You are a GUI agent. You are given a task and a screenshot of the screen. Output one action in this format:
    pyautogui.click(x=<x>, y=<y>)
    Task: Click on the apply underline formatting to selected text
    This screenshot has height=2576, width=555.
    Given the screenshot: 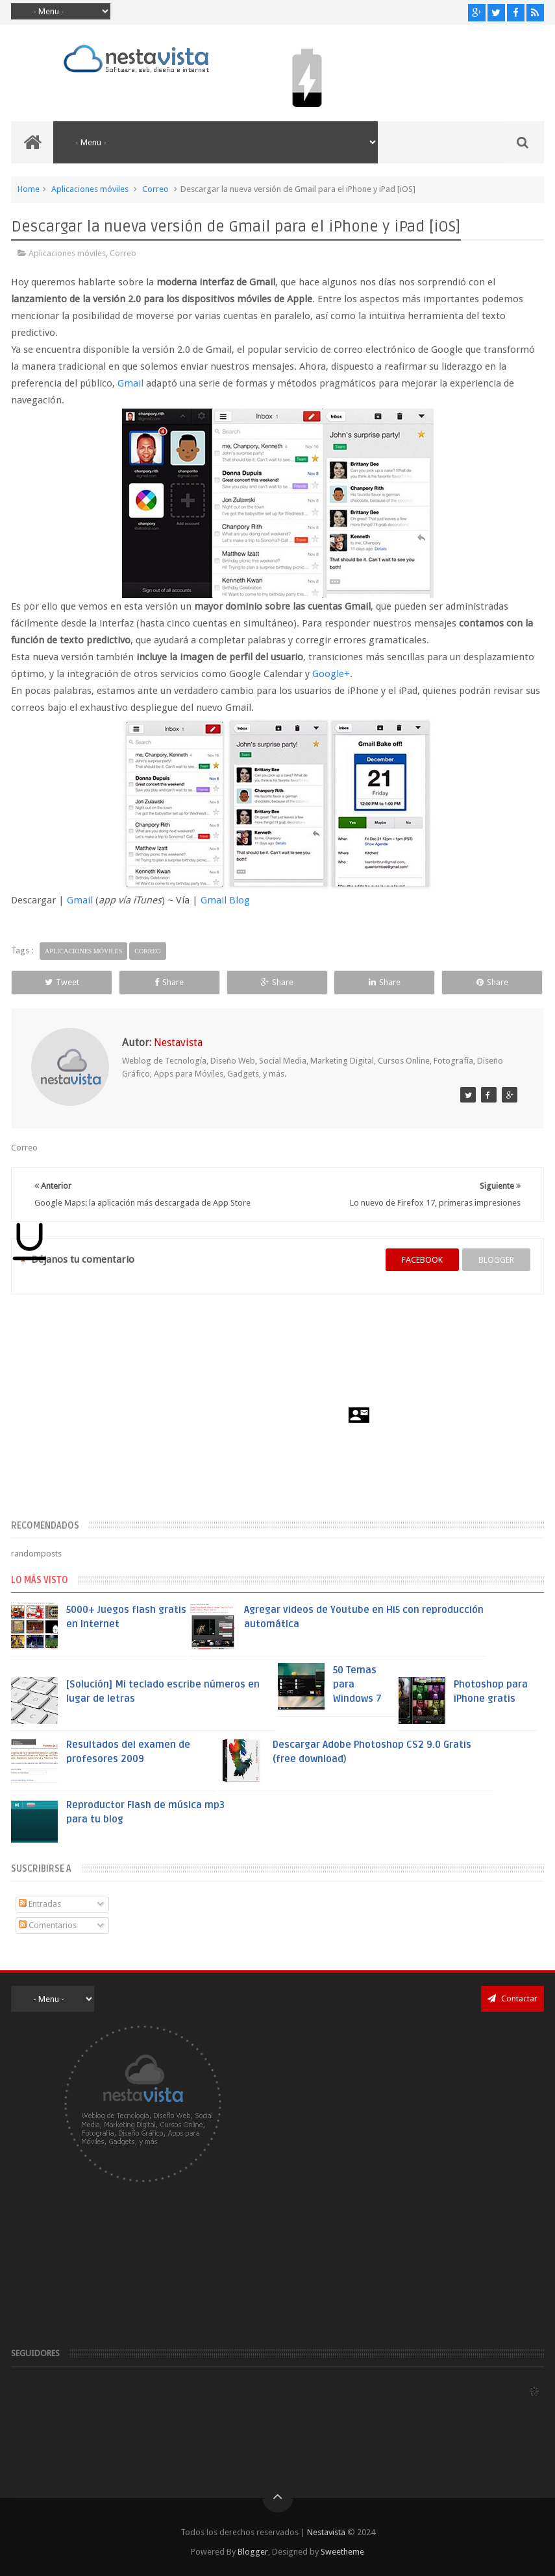 What is the action you would take?
    pyautogui.click(x=29, y=1241)
    